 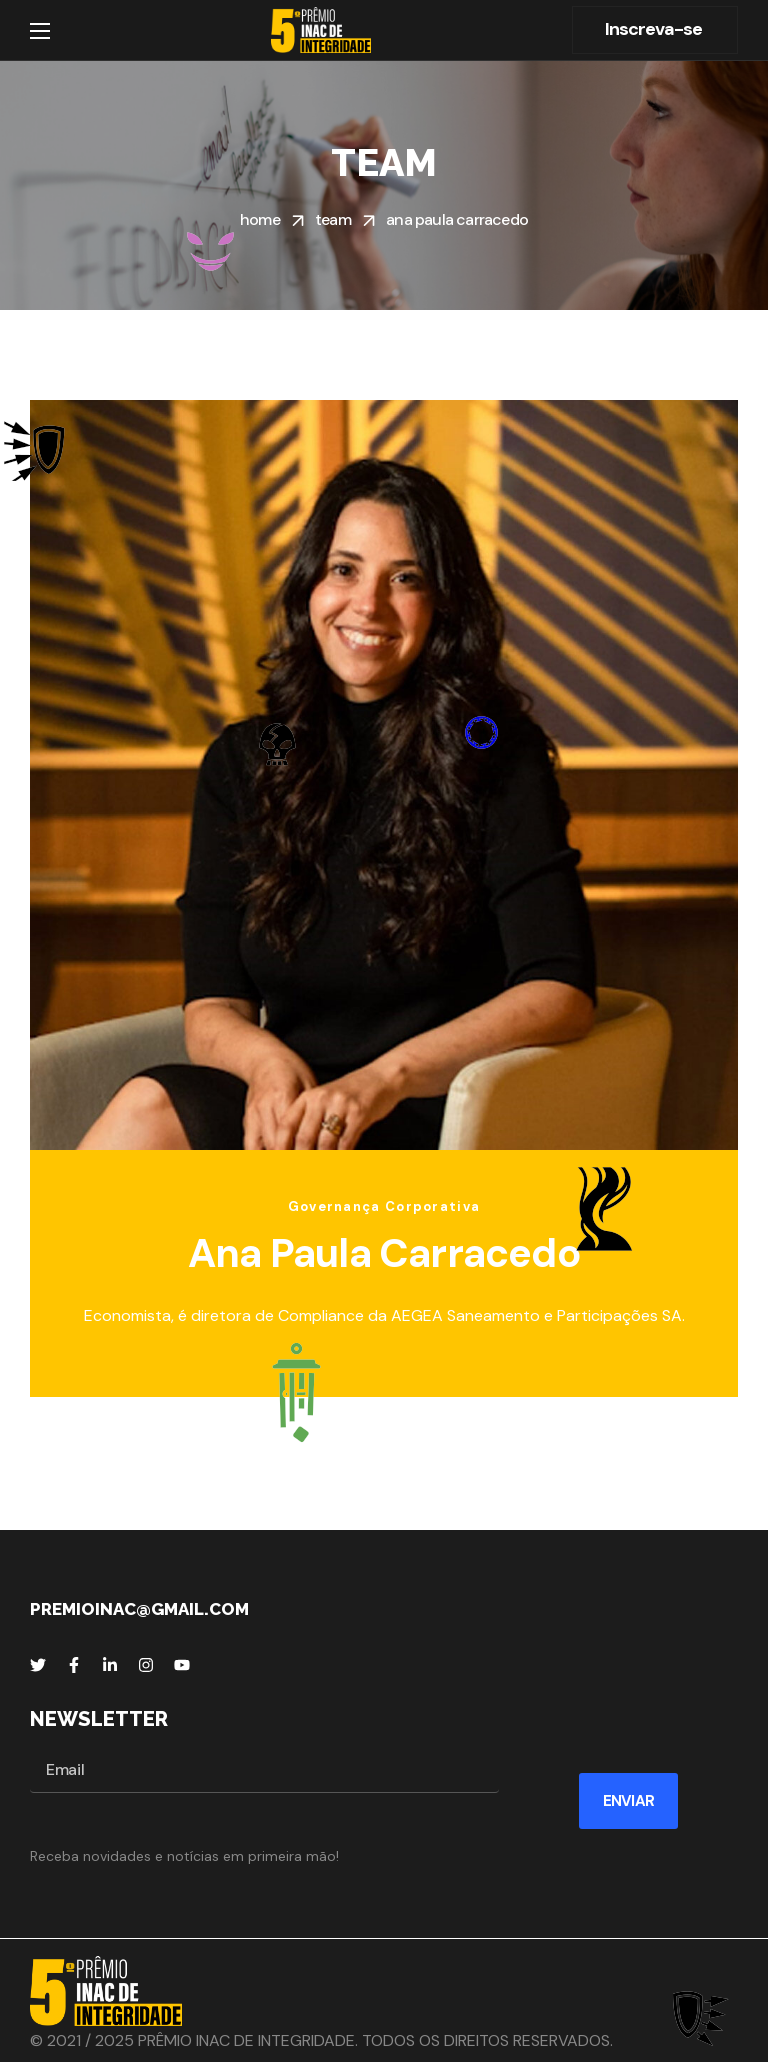 What do you see at coordinates (34, 450) in the screenshot?
I see `indicates active protection or defense mode` at bounding box center [34, 450].